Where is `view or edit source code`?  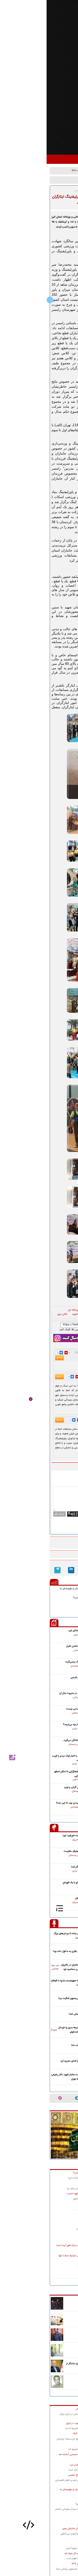
view or edit source code is located at coordinates (28, 2525).